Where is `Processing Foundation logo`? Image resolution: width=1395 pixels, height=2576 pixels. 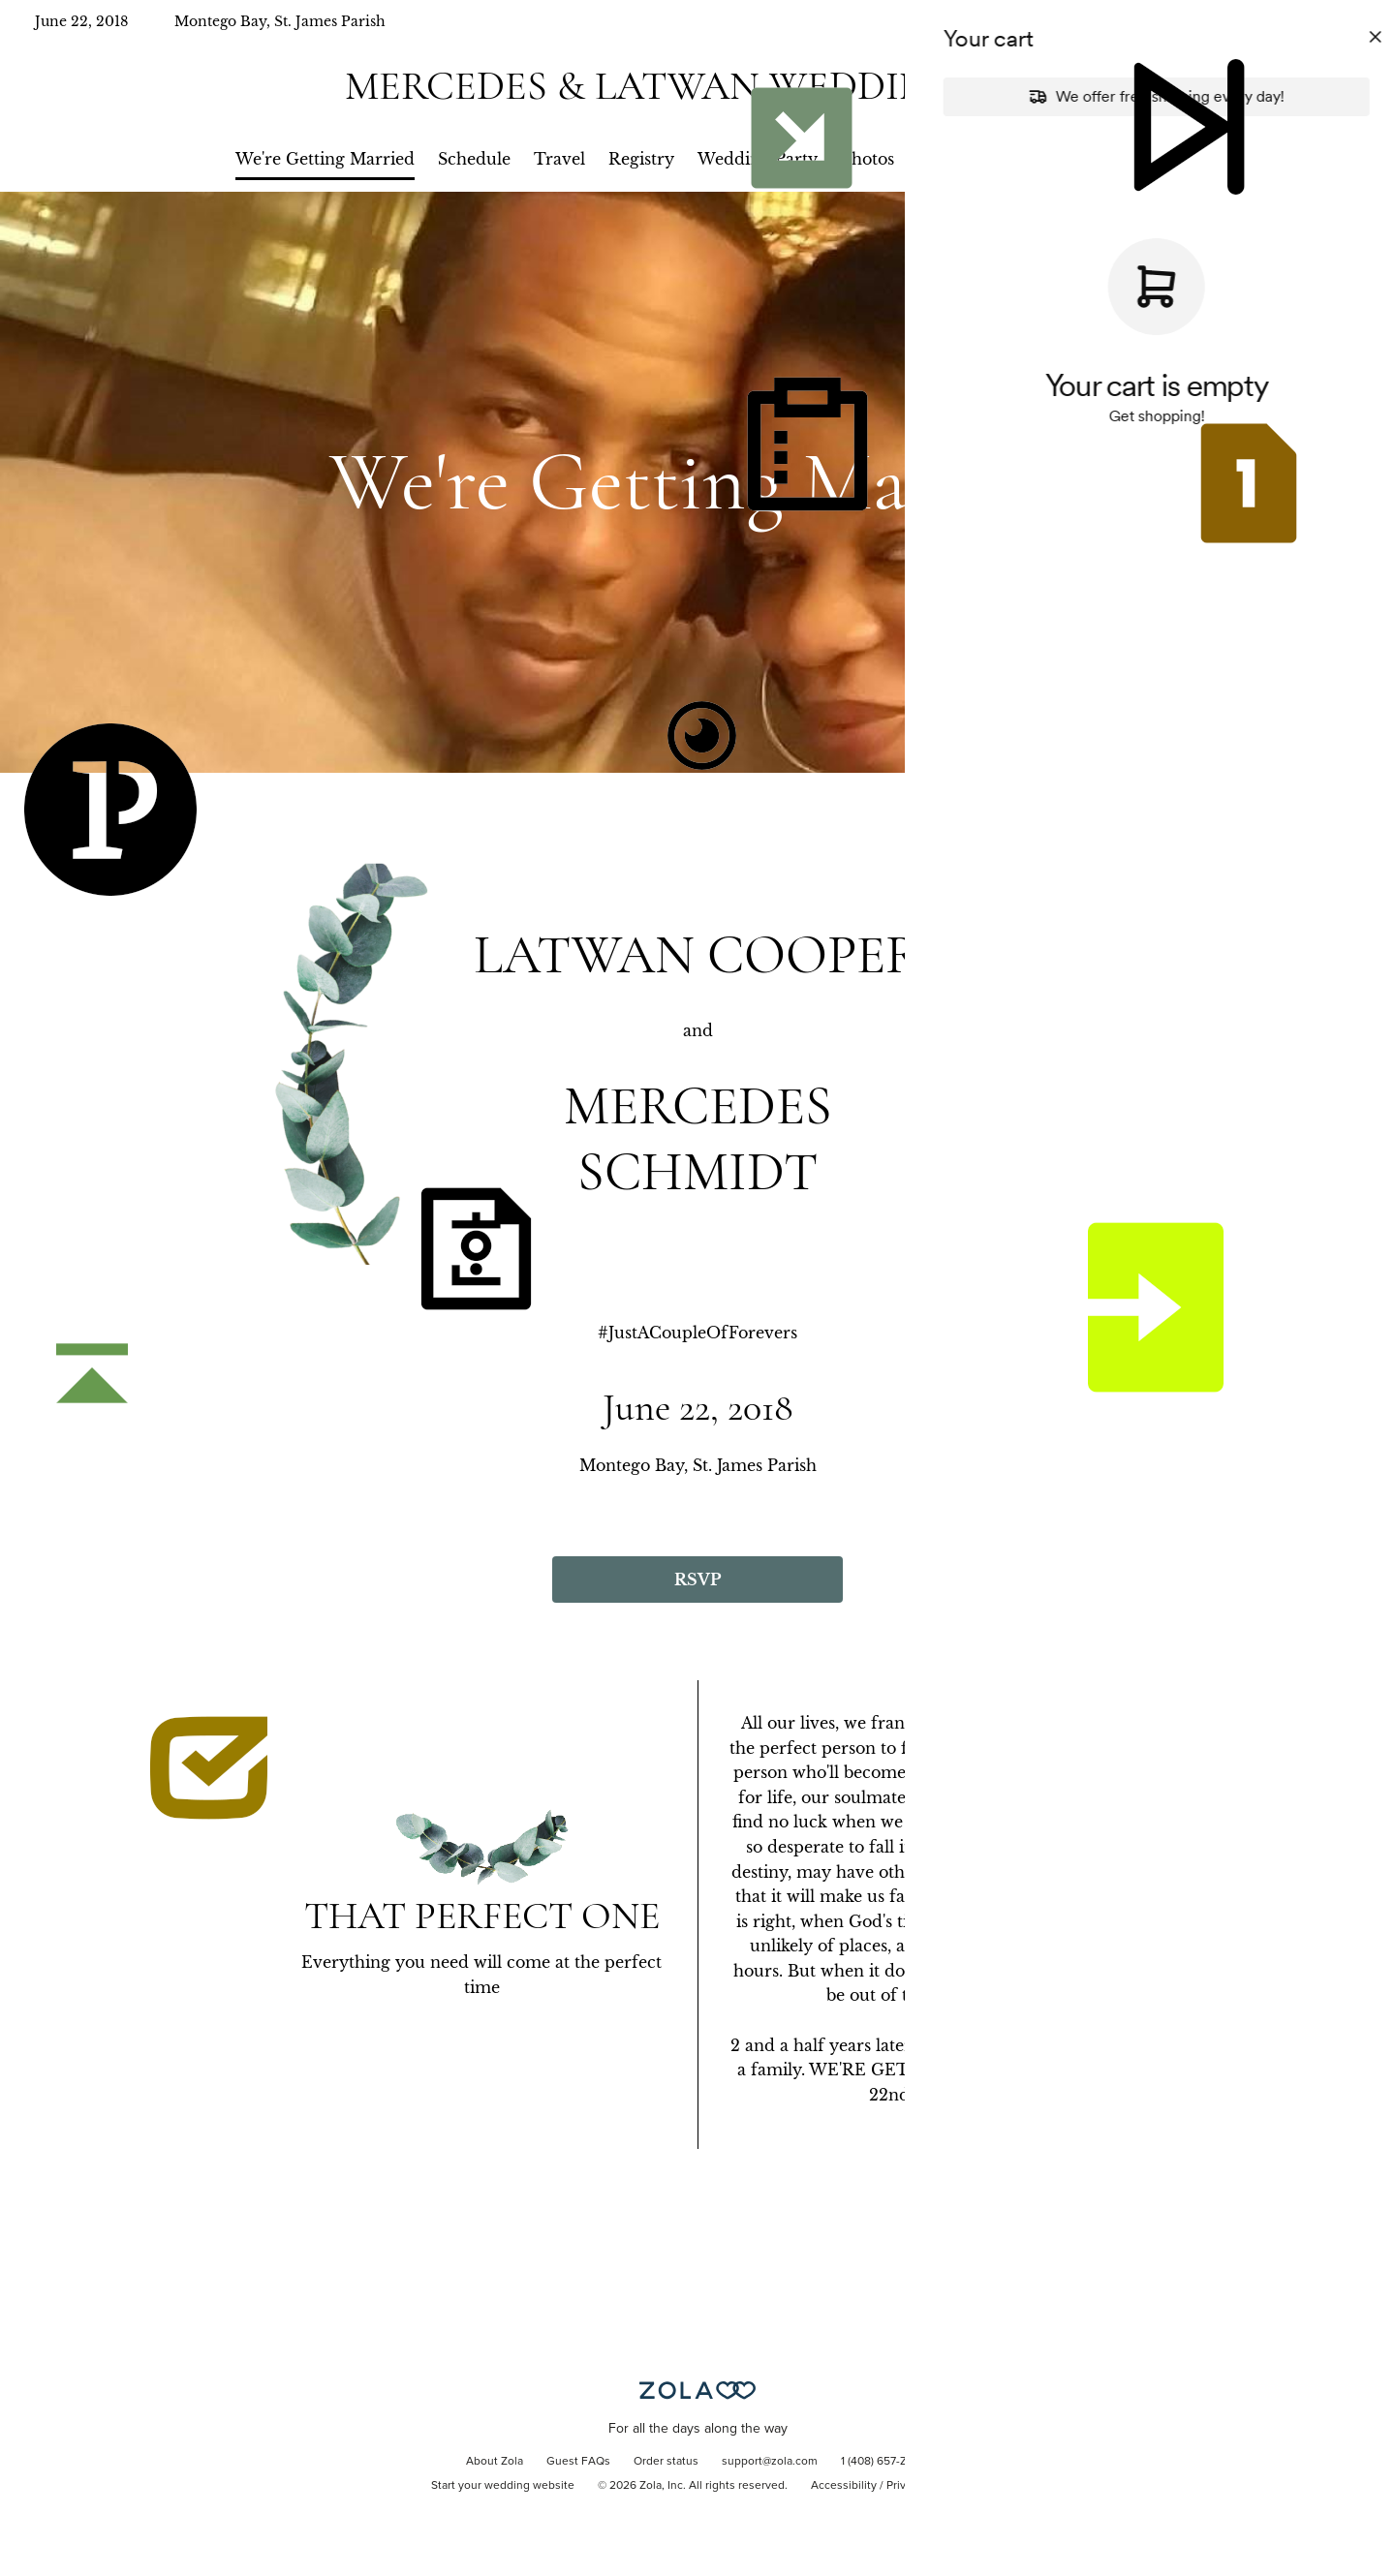
Processing Foundation logo is located at coordinates (110, 810).